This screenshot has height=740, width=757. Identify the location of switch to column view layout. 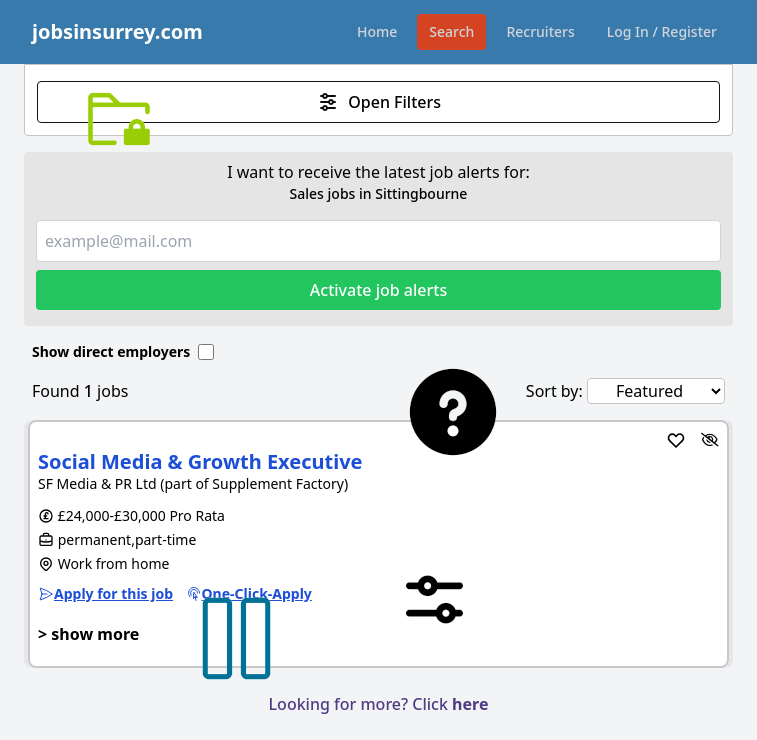
(236, 638).